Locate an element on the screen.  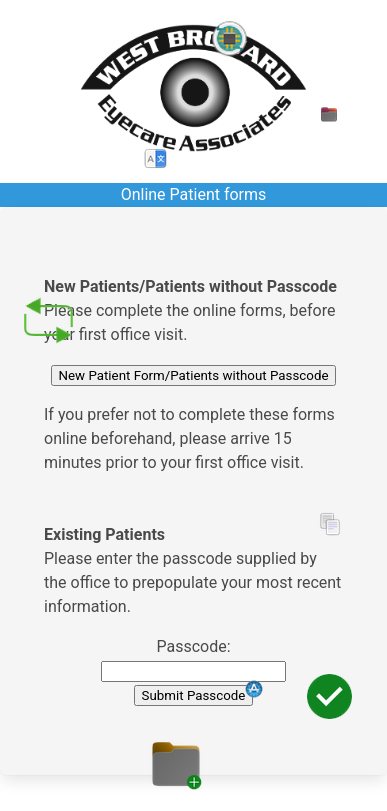
sync or refresh mail messages is located at coordinates (48, 320).